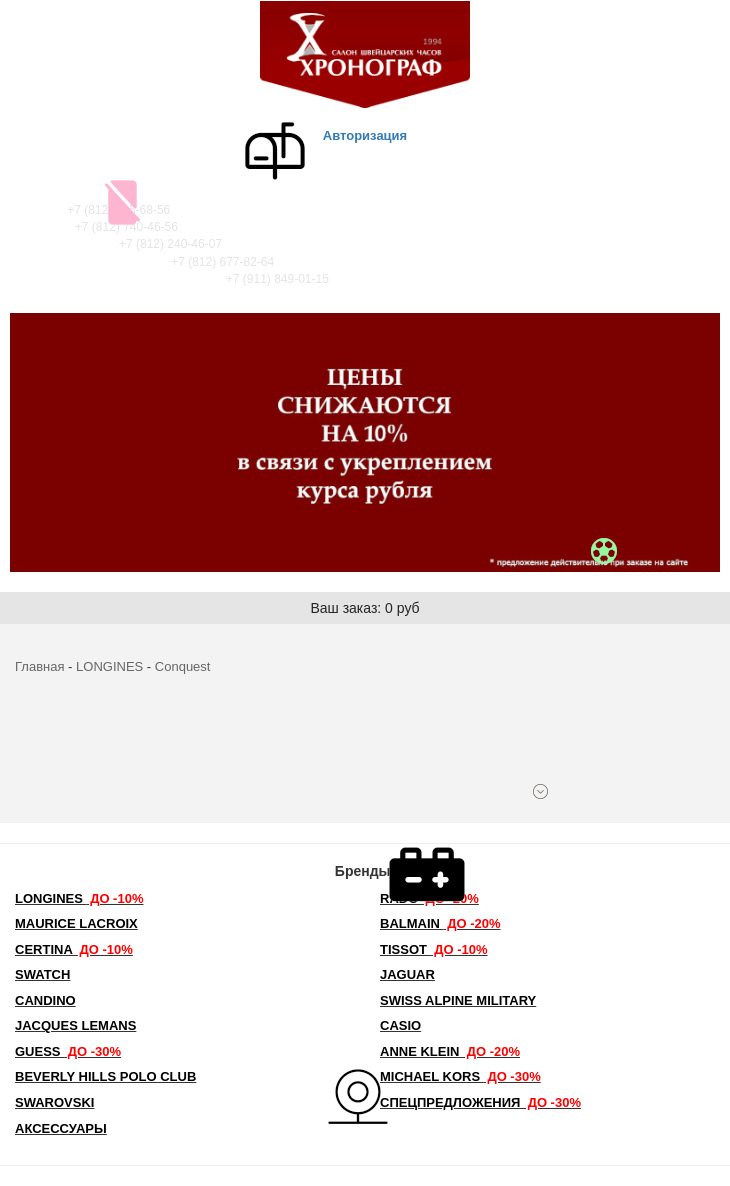 The image size is (730, 1186). Describe the element at coordinates (604, 551) in the screenshot. I see `access soccer or football-related content` at that location.